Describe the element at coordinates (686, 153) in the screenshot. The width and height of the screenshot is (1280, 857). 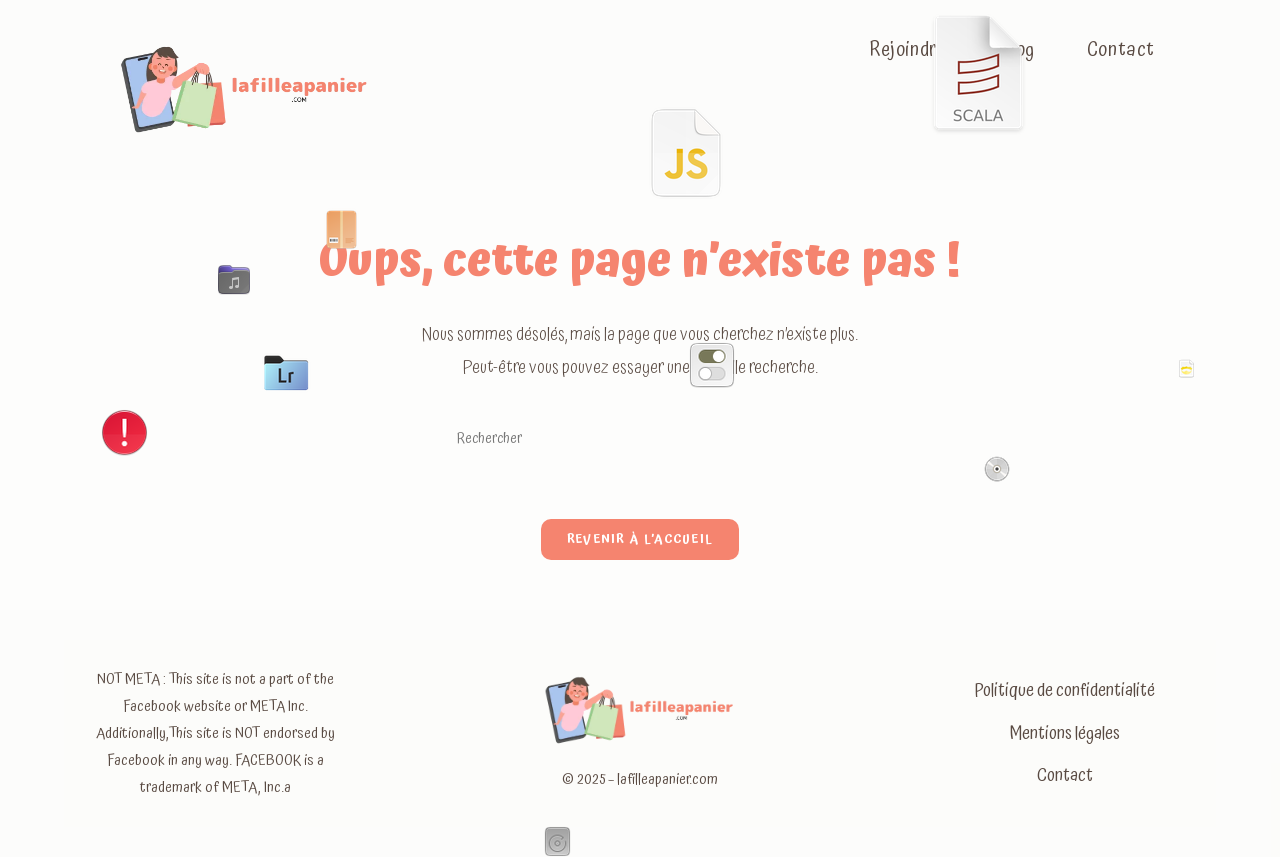
I see `a javascript source code file` at that location.